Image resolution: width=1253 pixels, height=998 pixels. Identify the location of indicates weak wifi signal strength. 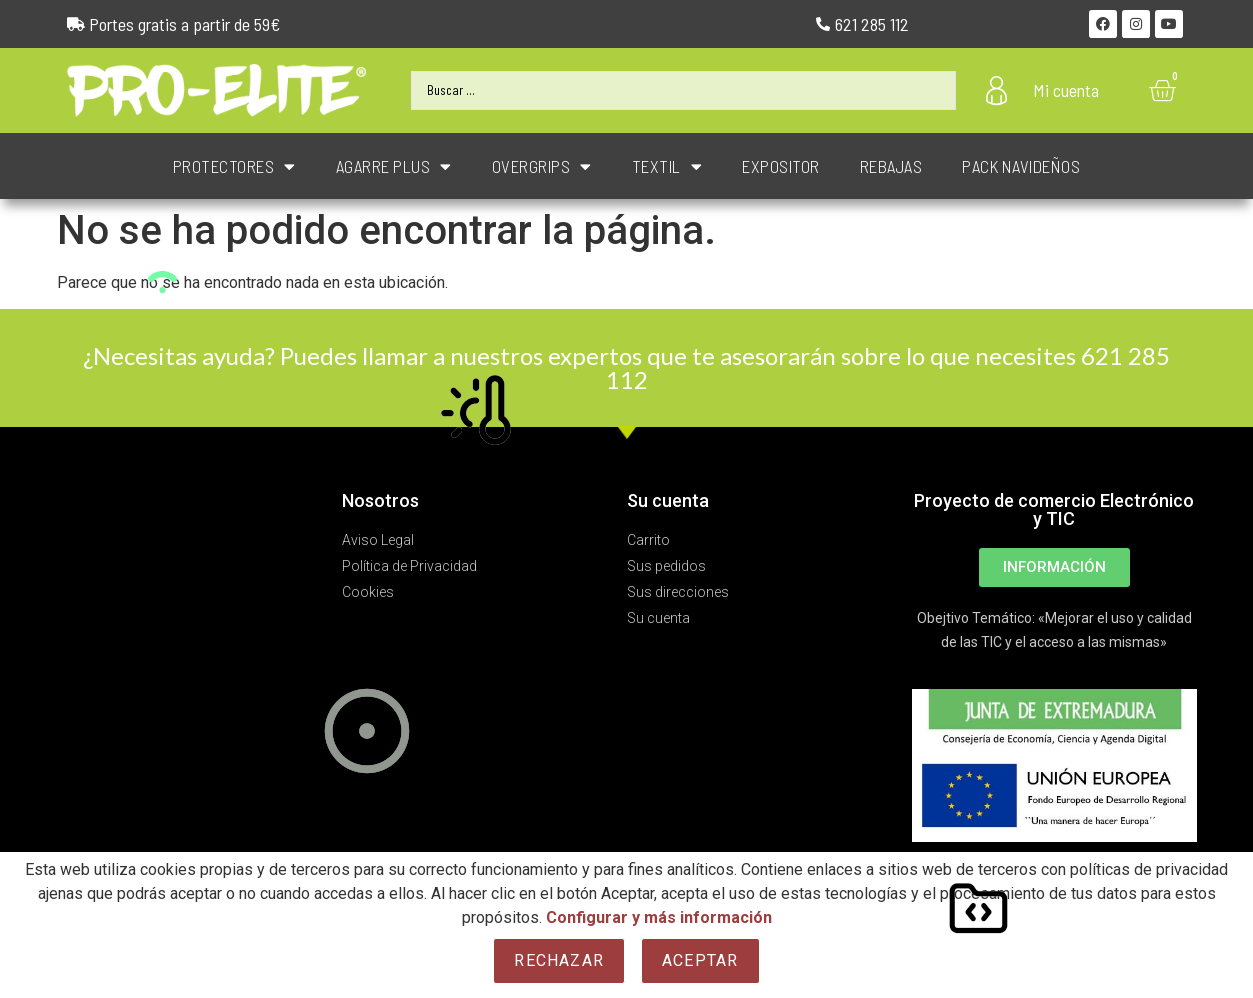
(162, 264).